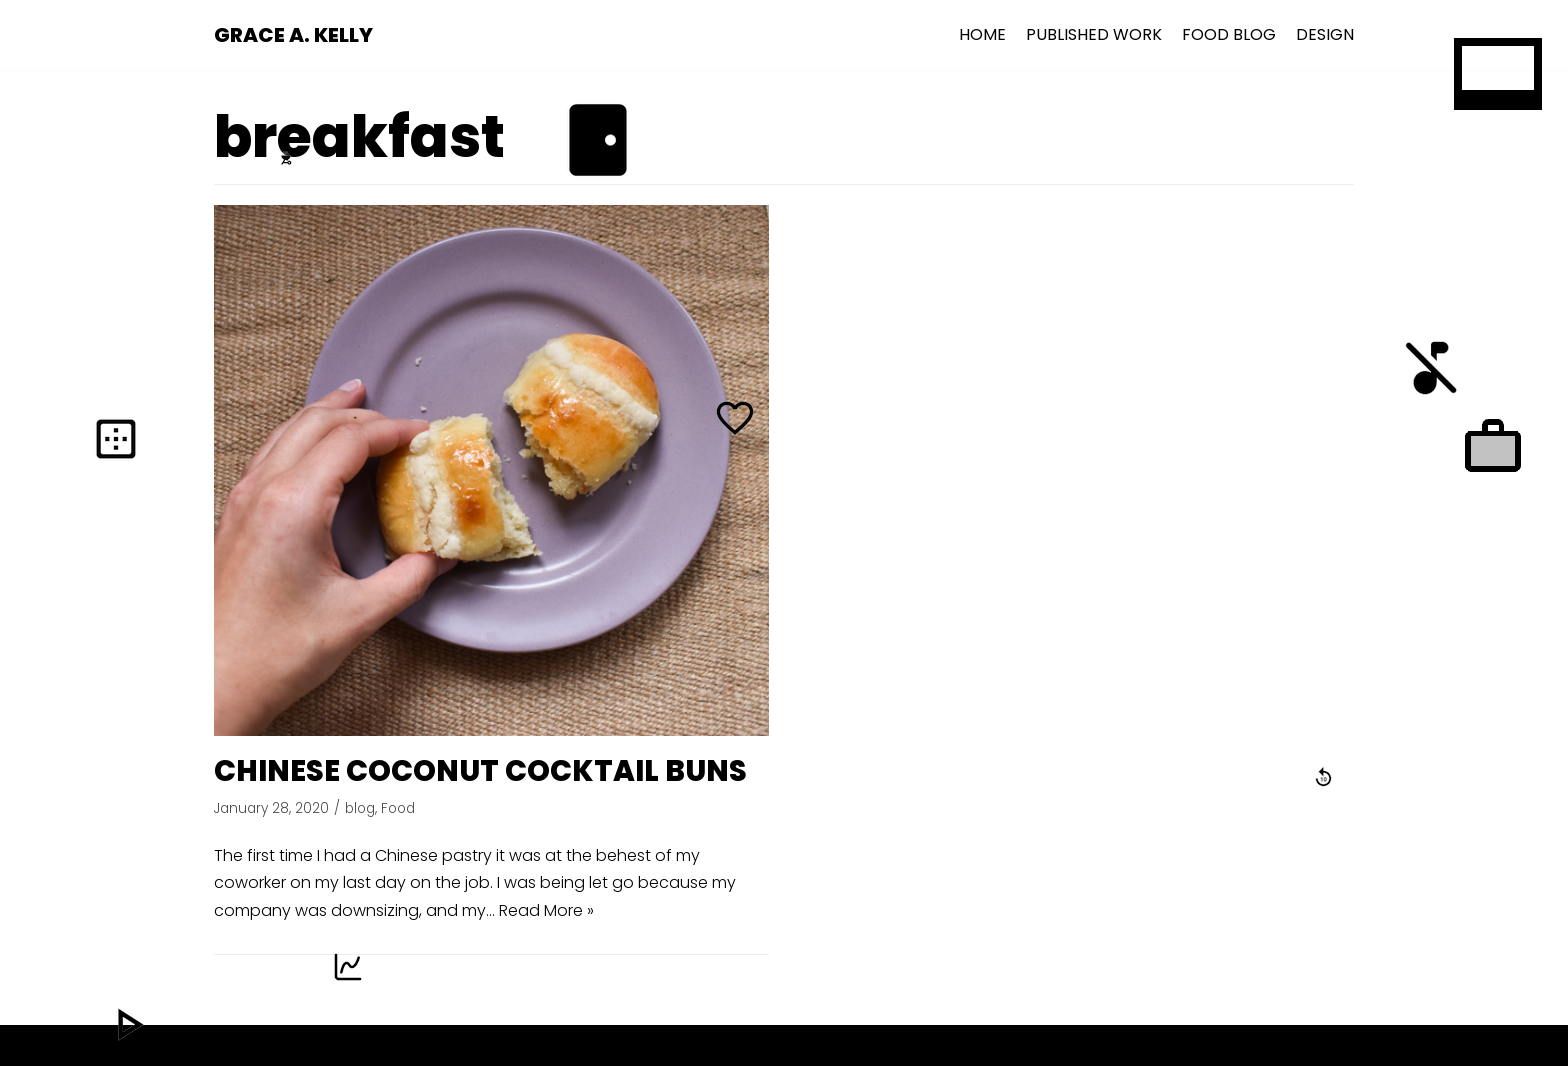 This screenshot has height=1066, width=1568. What do you see at coordinates (1493, 447) in the screenshot?
I see `access work-related files or documents` at bounding box center [1493, 447].